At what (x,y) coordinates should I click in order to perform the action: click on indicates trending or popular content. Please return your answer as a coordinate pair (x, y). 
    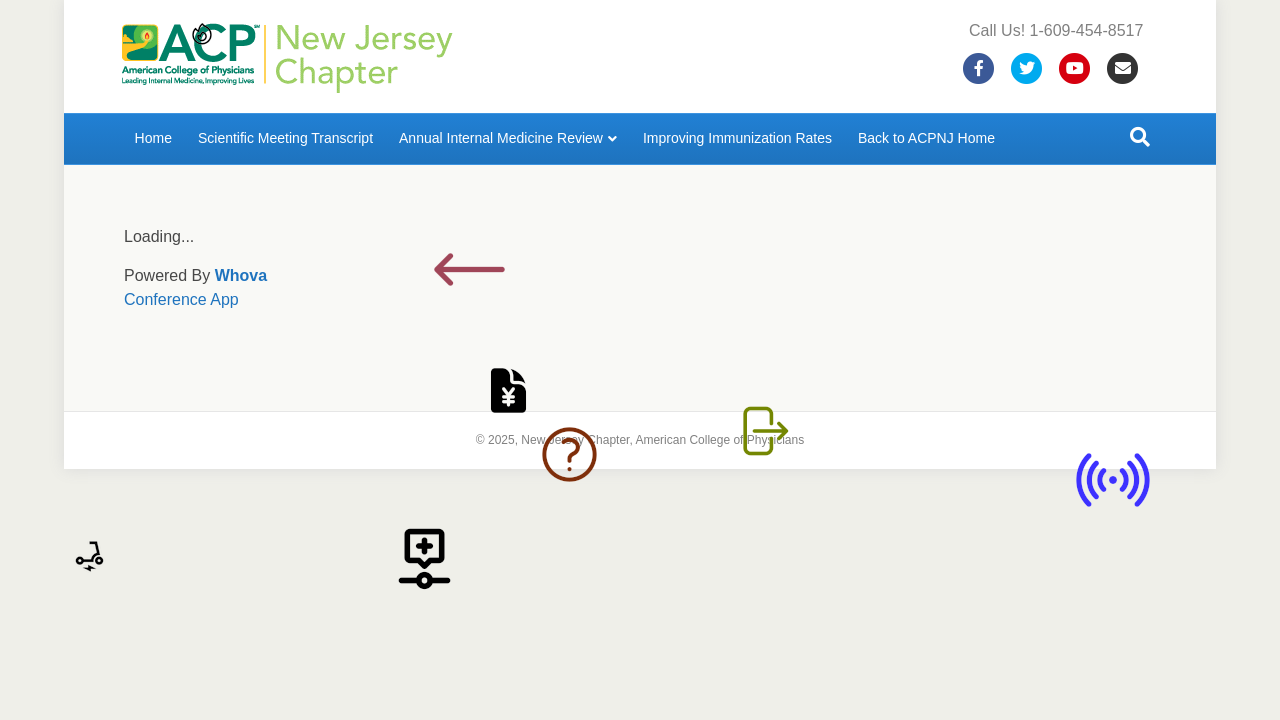
    Looking at the image, I should click on (202, 34).